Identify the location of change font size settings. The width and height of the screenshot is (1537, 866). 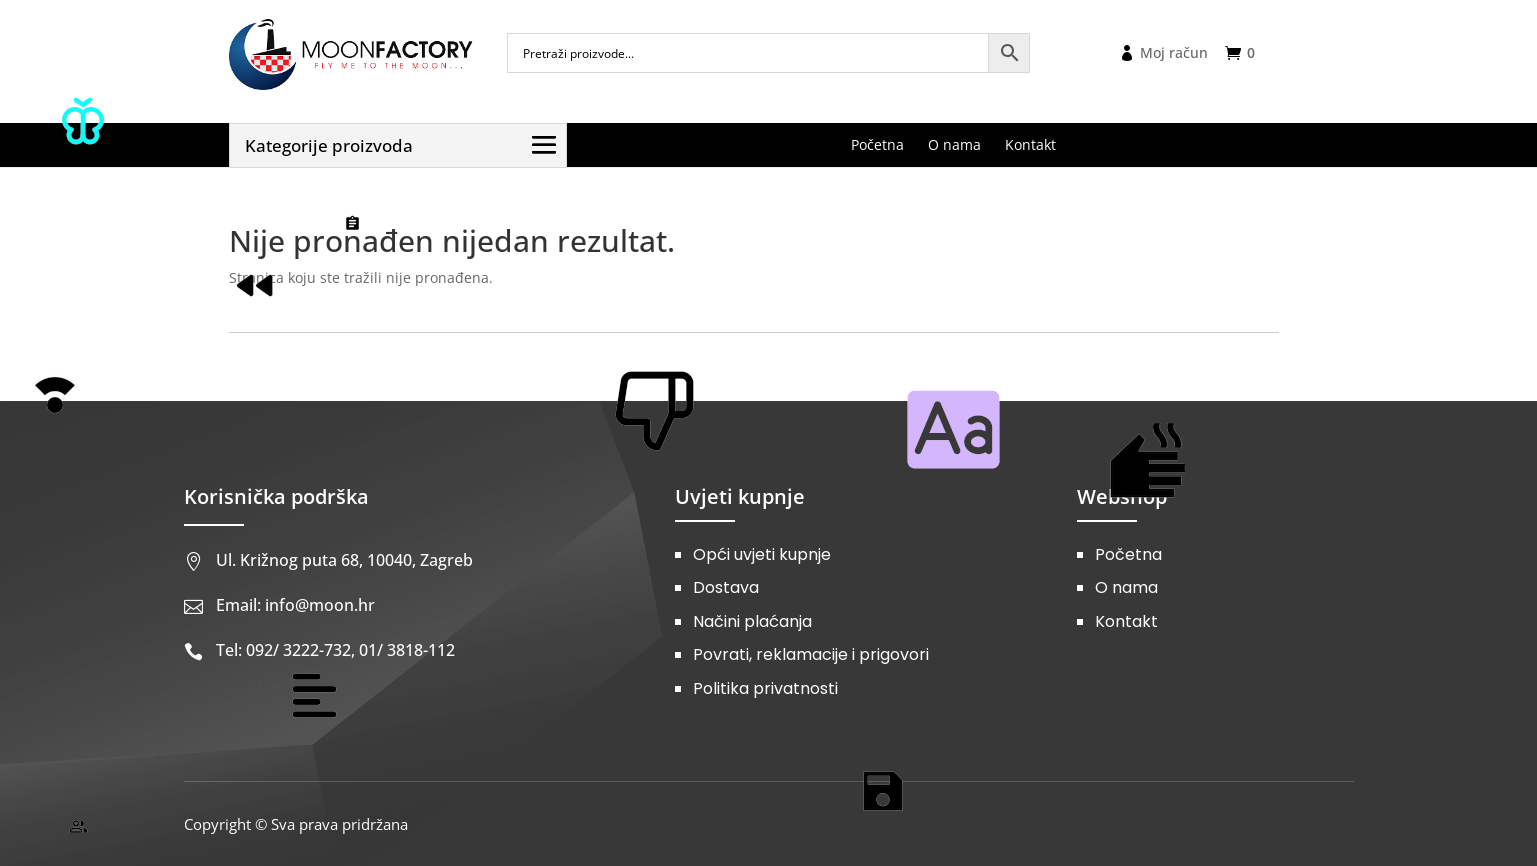
(953, 429).